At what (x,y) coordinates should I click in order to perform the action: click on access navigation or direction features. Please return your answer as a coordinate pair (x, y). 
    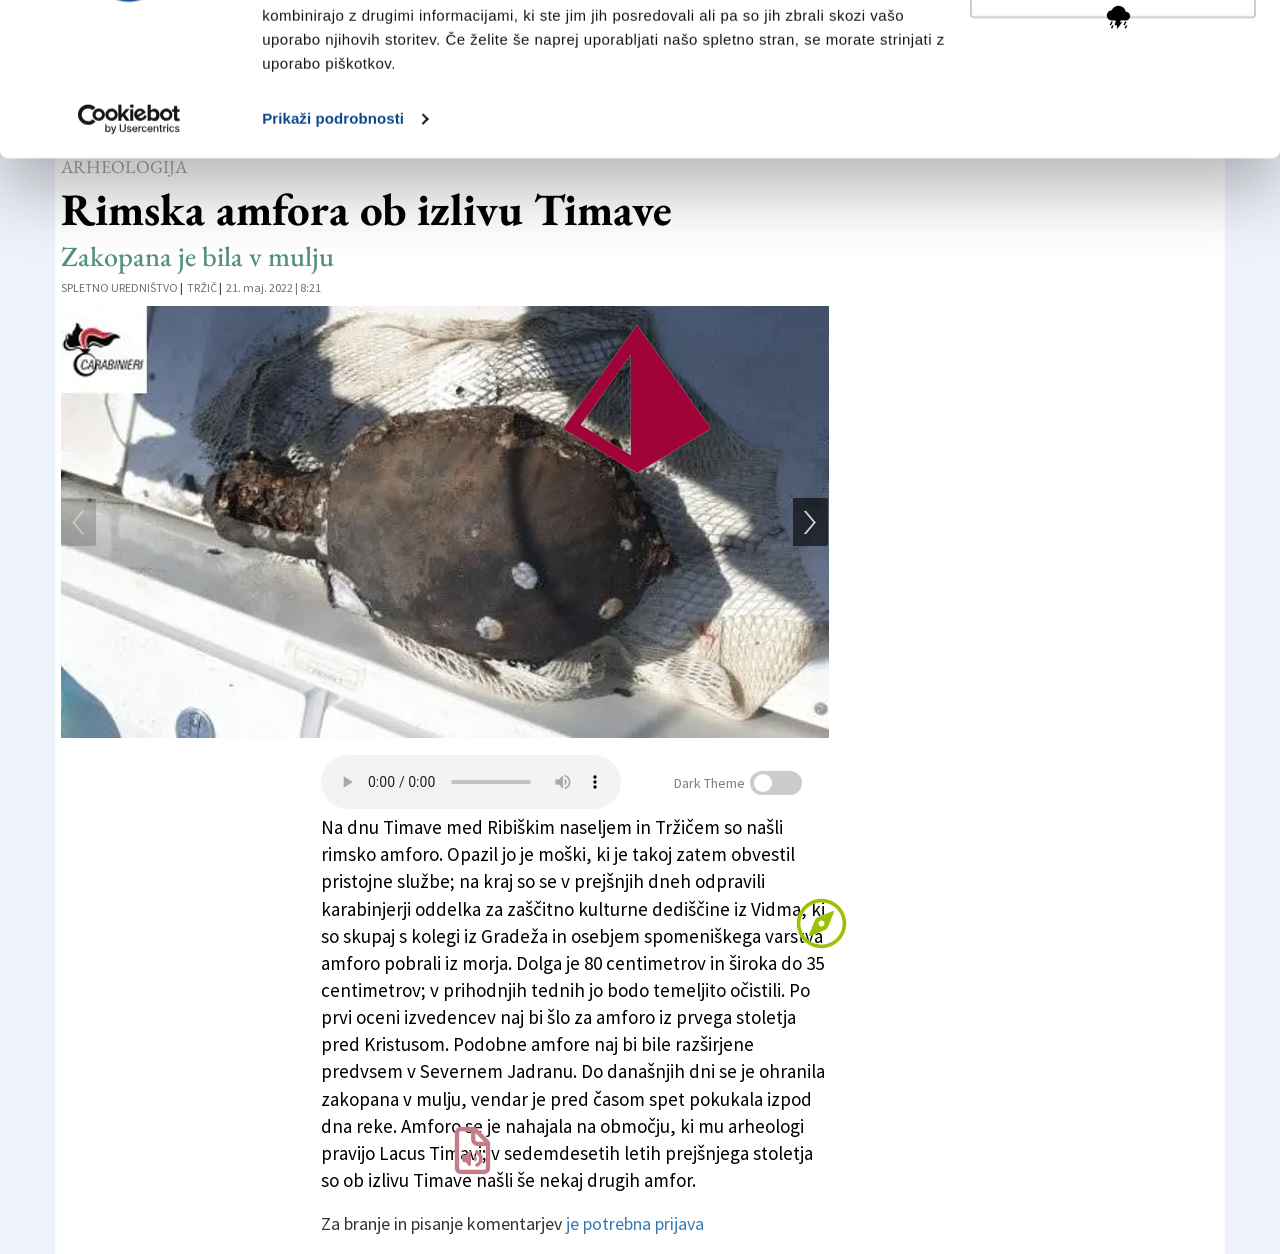
    Looking at the image, I should click on (821, 923).